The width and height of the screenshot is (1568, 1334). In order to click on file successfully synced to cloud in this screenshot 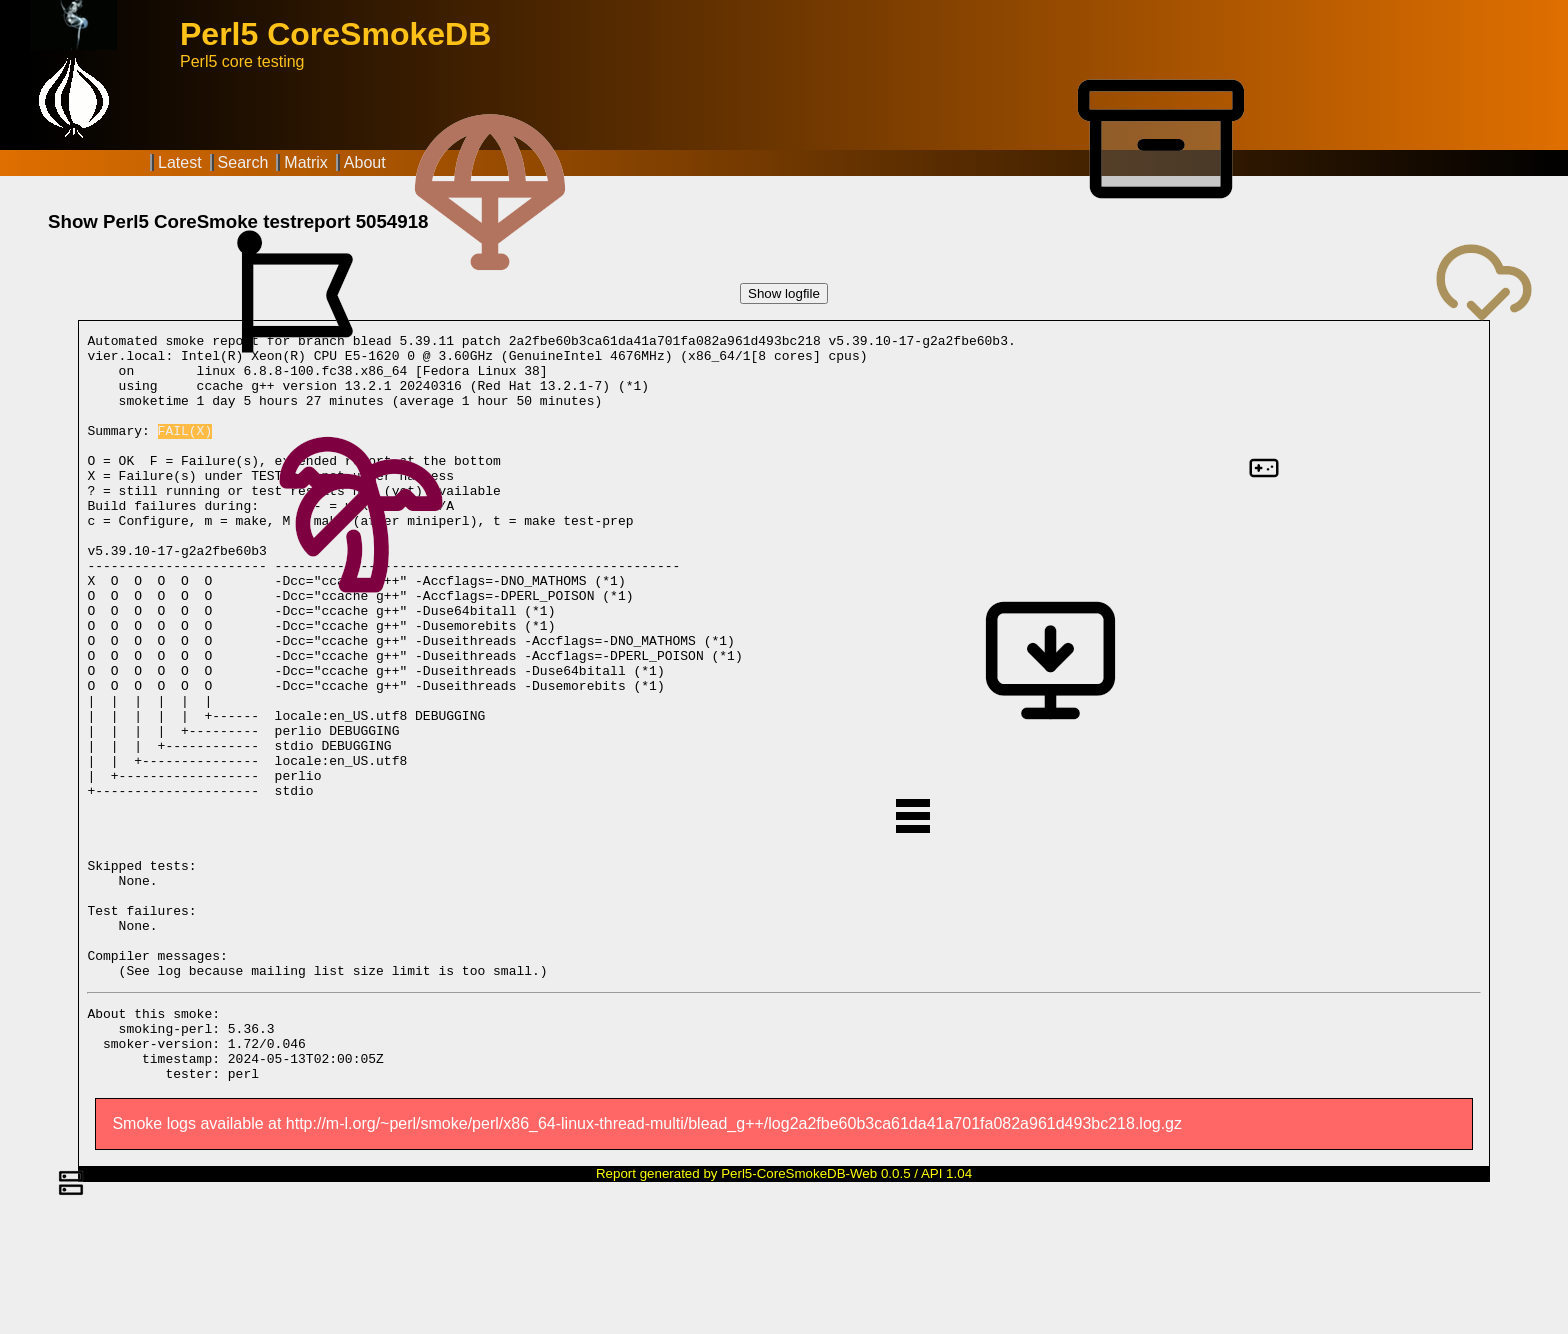, I will do `click(1484, 279)`.